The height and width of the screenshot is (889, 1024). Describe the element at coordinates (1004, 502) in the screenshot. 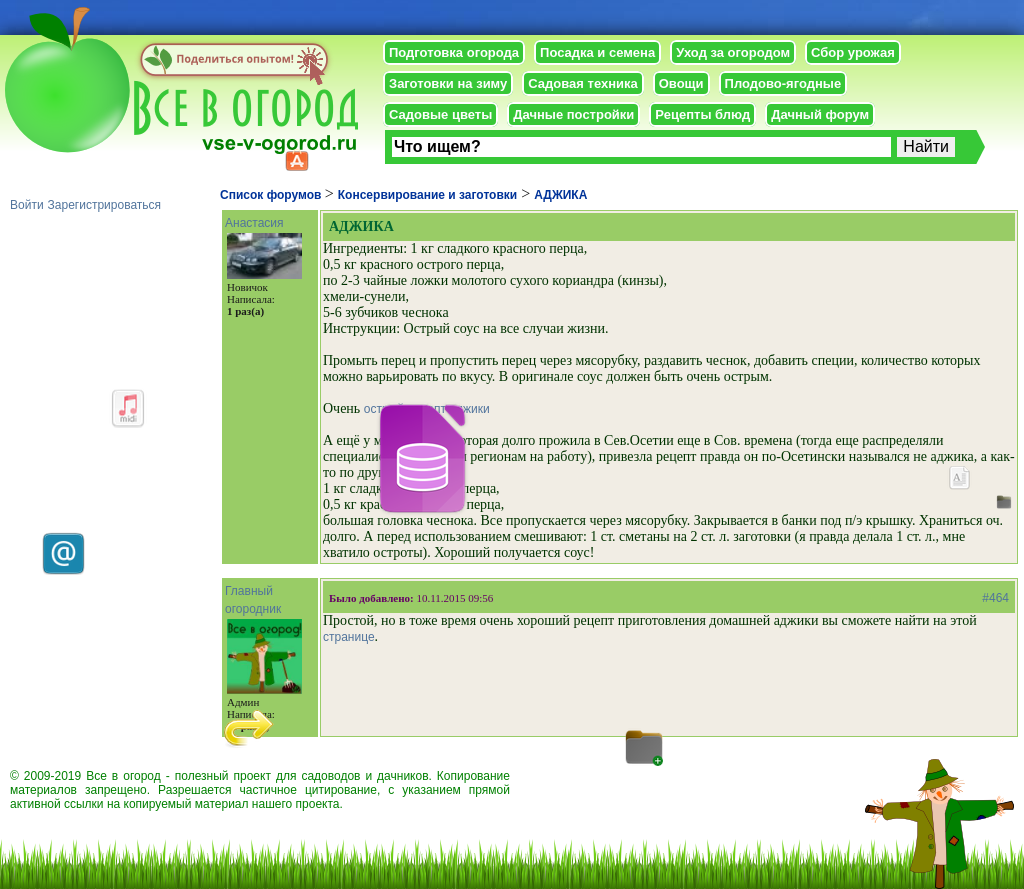

I see `indicates a valid drop target for dragging files` at that location.